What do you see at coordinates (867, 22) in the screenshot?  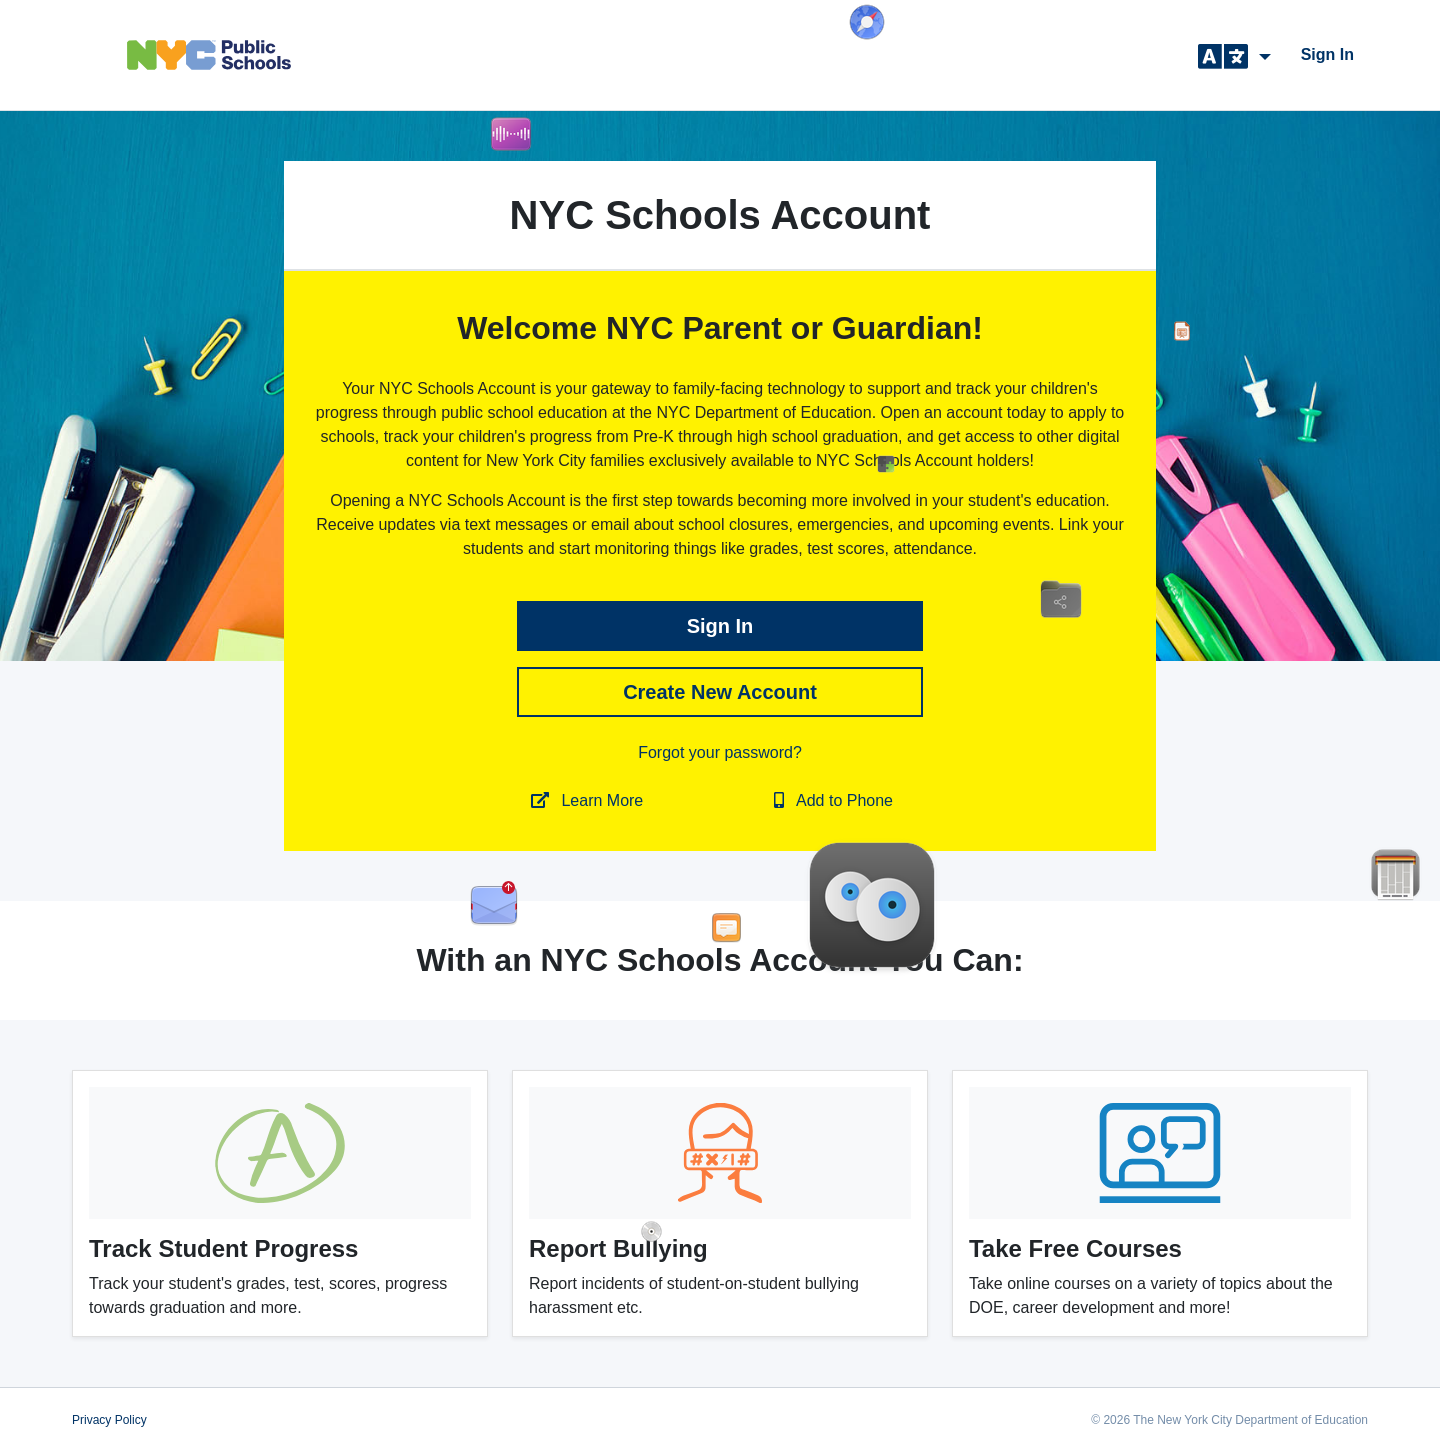 I see `open web browser application` at bounding box center [867, 22].